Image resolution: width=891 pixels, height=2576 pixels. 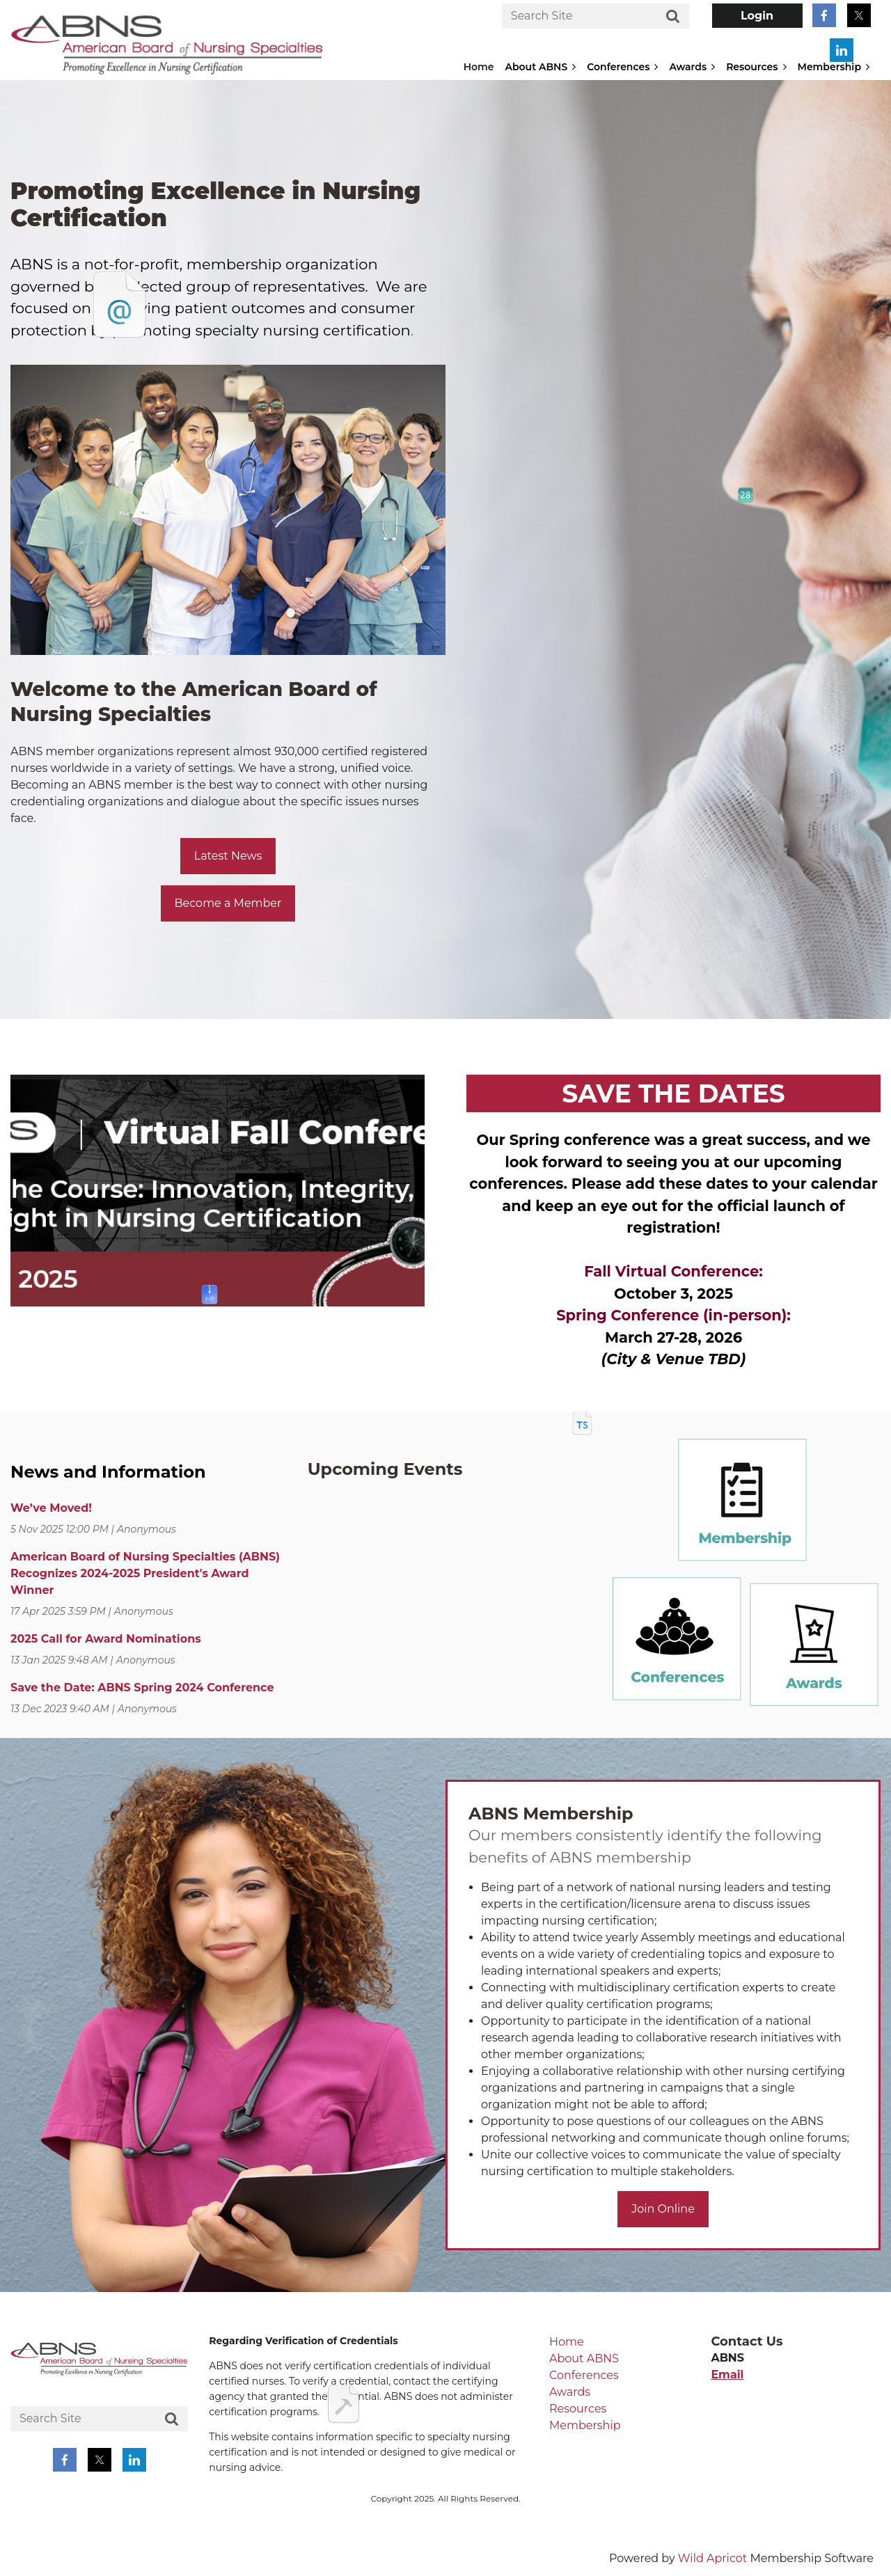 I want to click on a cmake build configuration file, so click(x=343, y=2403).